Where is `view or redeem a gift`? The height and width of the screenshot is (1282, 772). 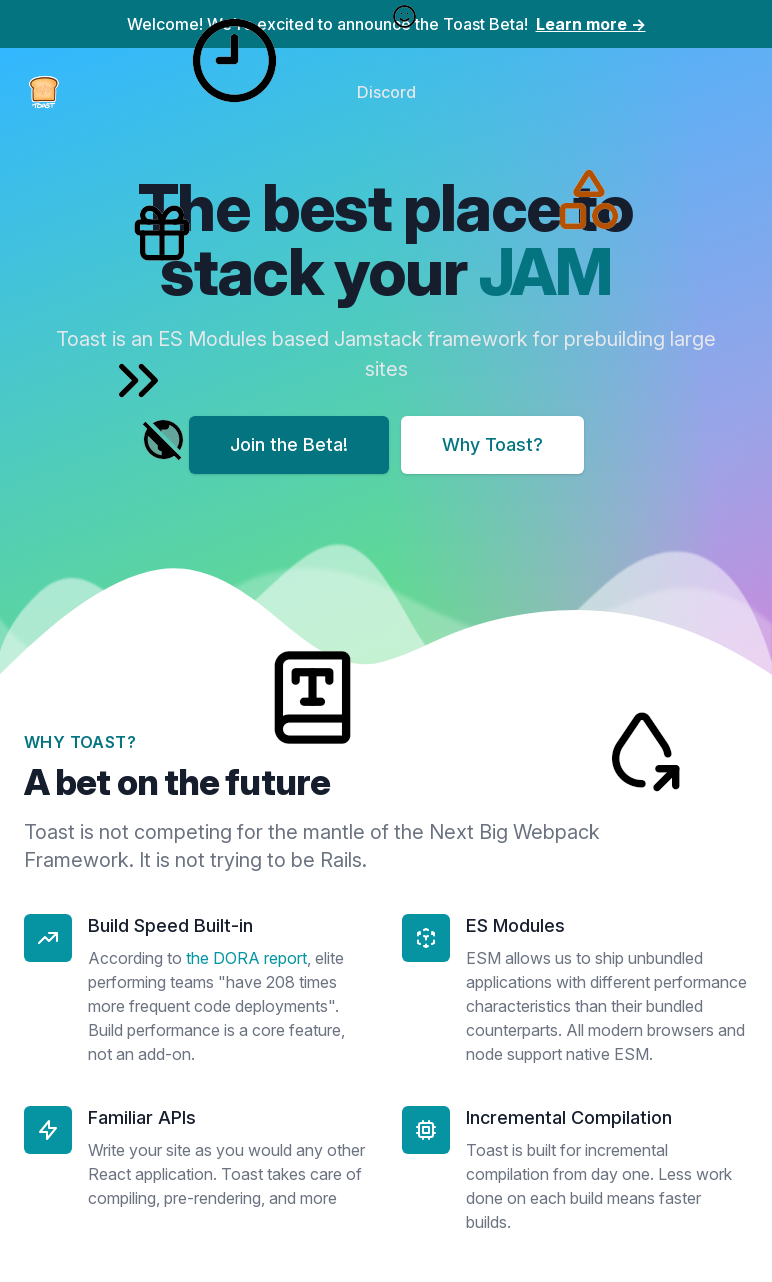
view or redeem a gift is located at coordinates (162, 233).